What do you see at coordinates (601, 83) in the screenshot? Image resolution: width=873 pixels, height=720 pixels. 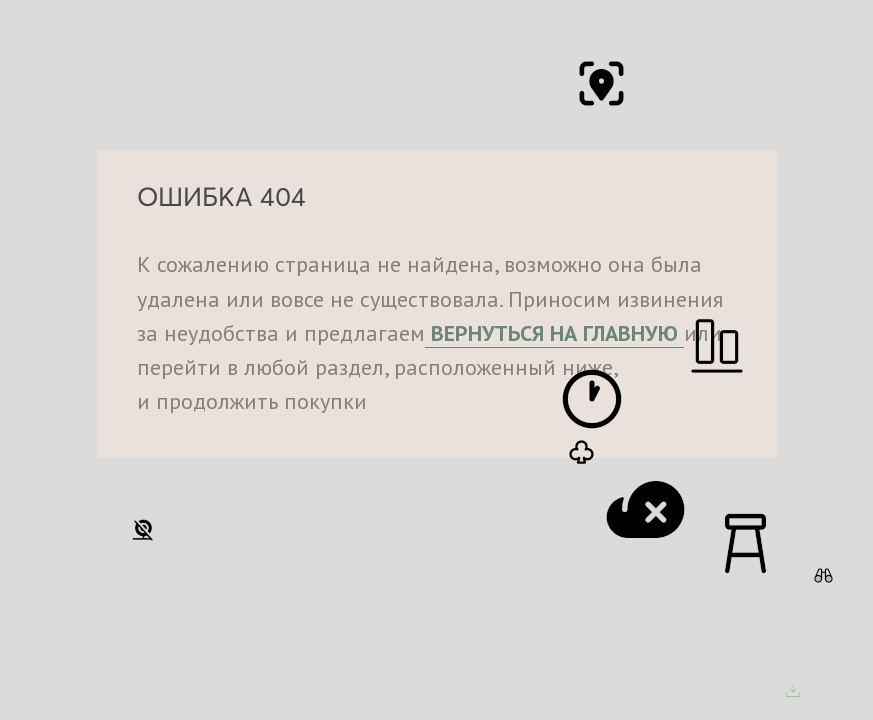 I see `activate live view mode for real-time location tracking` at bounding box center [601, 83].